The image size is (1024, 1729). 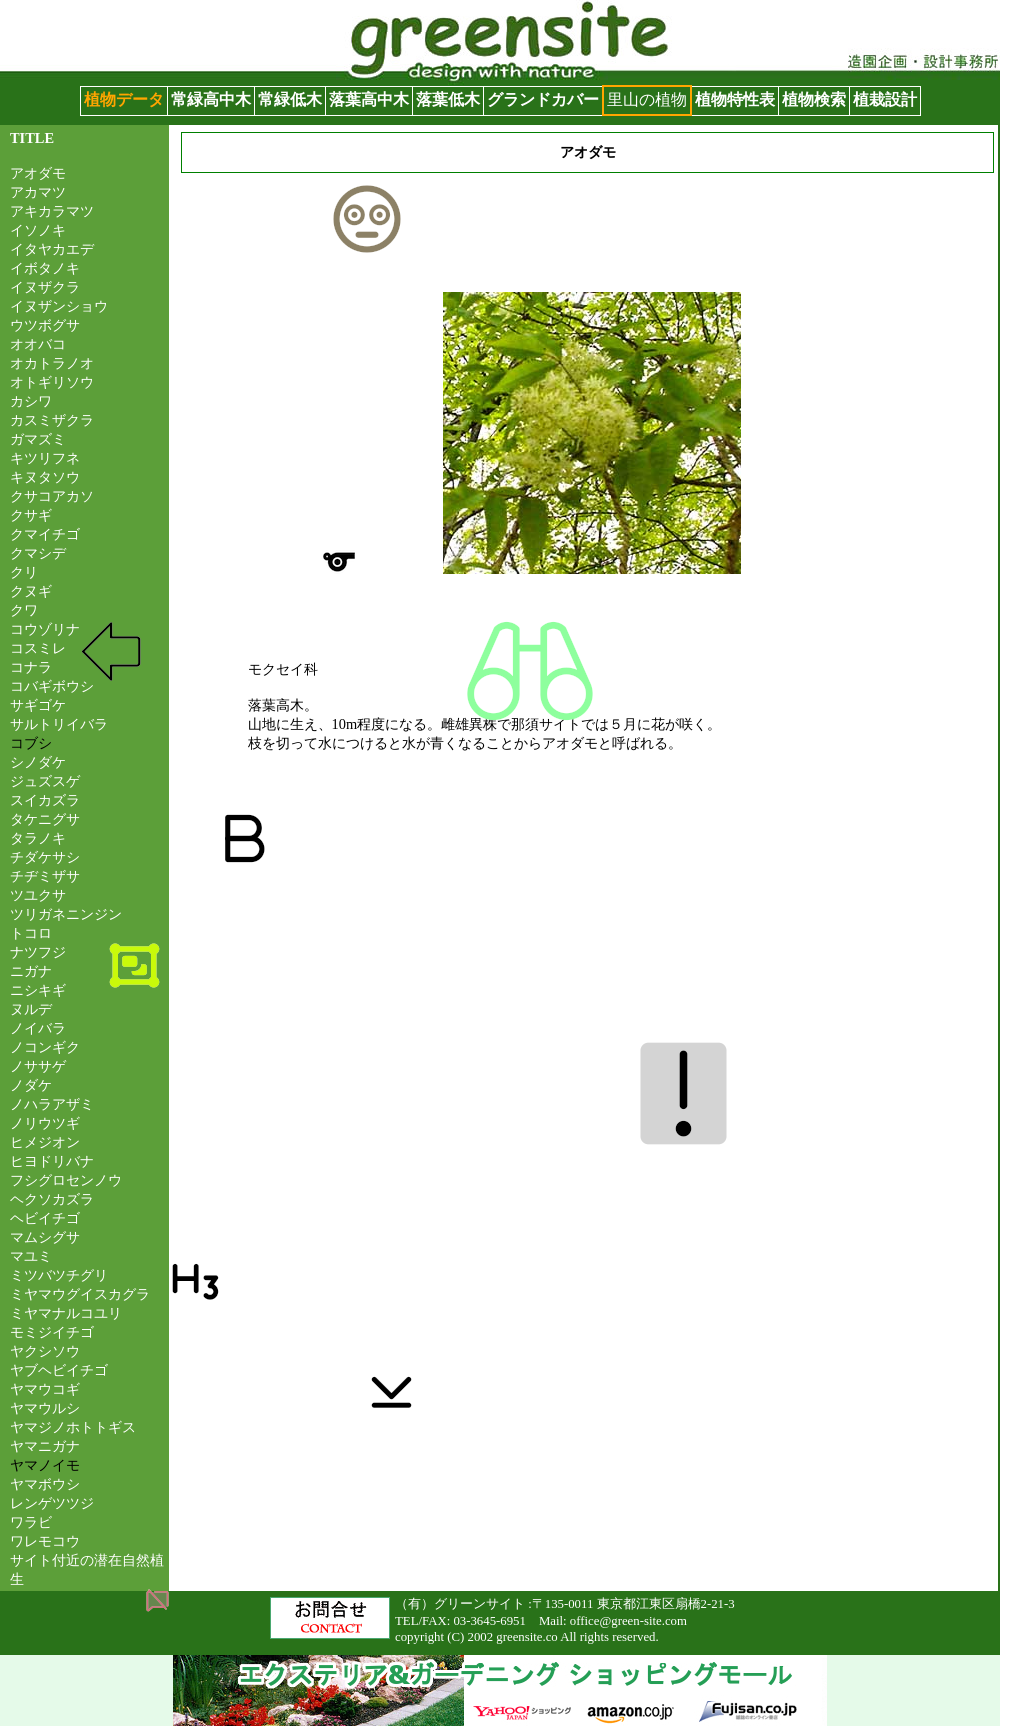 I want to click on indicates an alert or warning that requires attention, so click(x=683, y=1093).